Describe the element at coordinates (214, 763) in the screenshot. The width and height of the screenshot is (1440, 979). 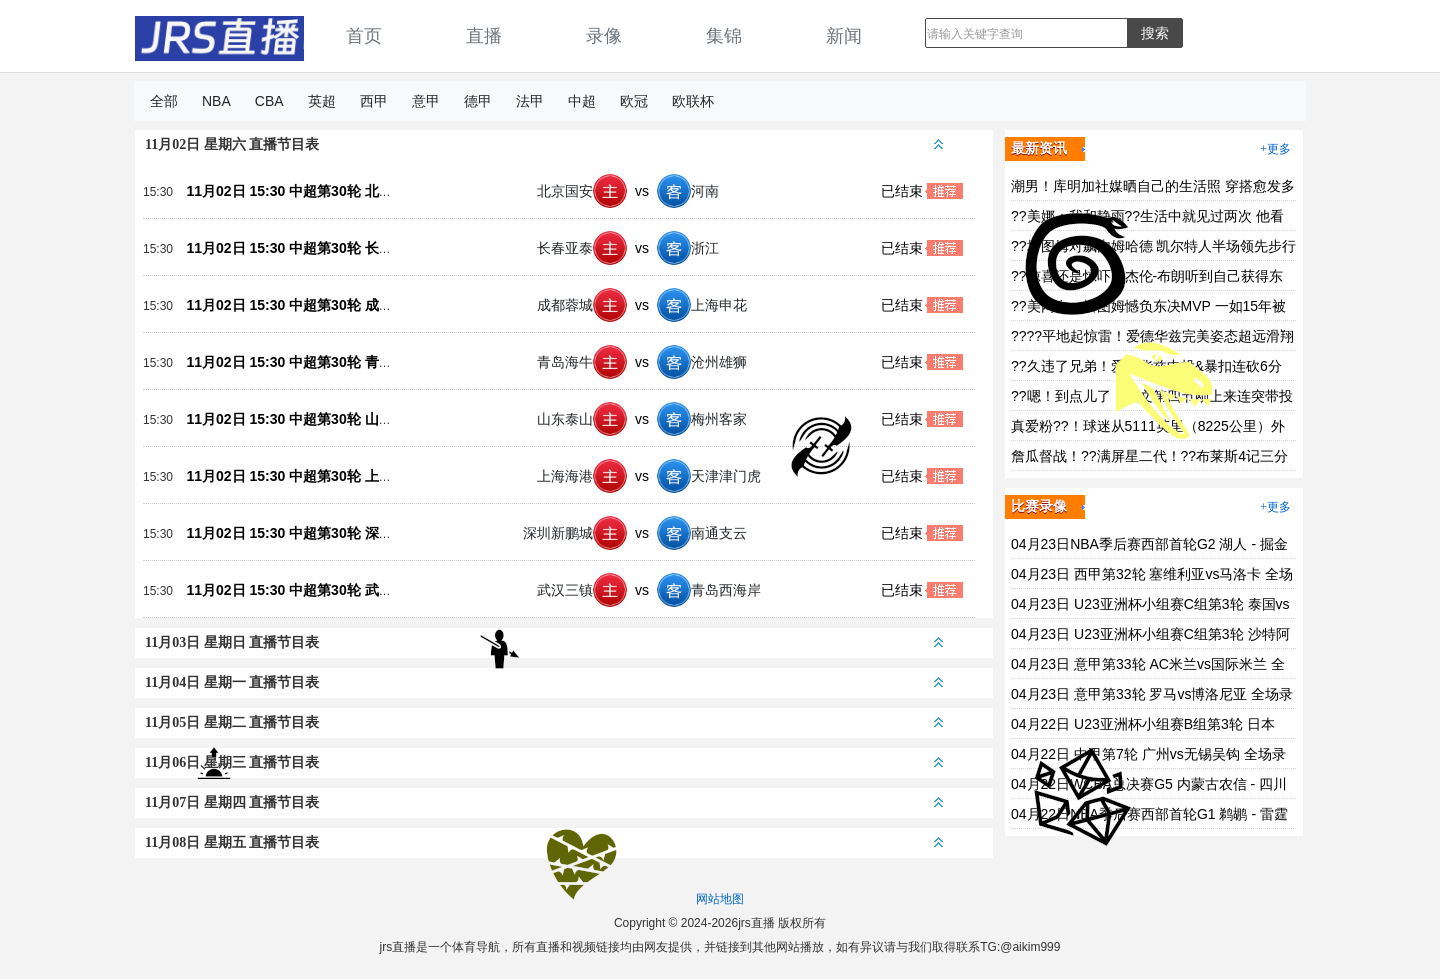
I see `indicates sunrise or morning time` at that location.